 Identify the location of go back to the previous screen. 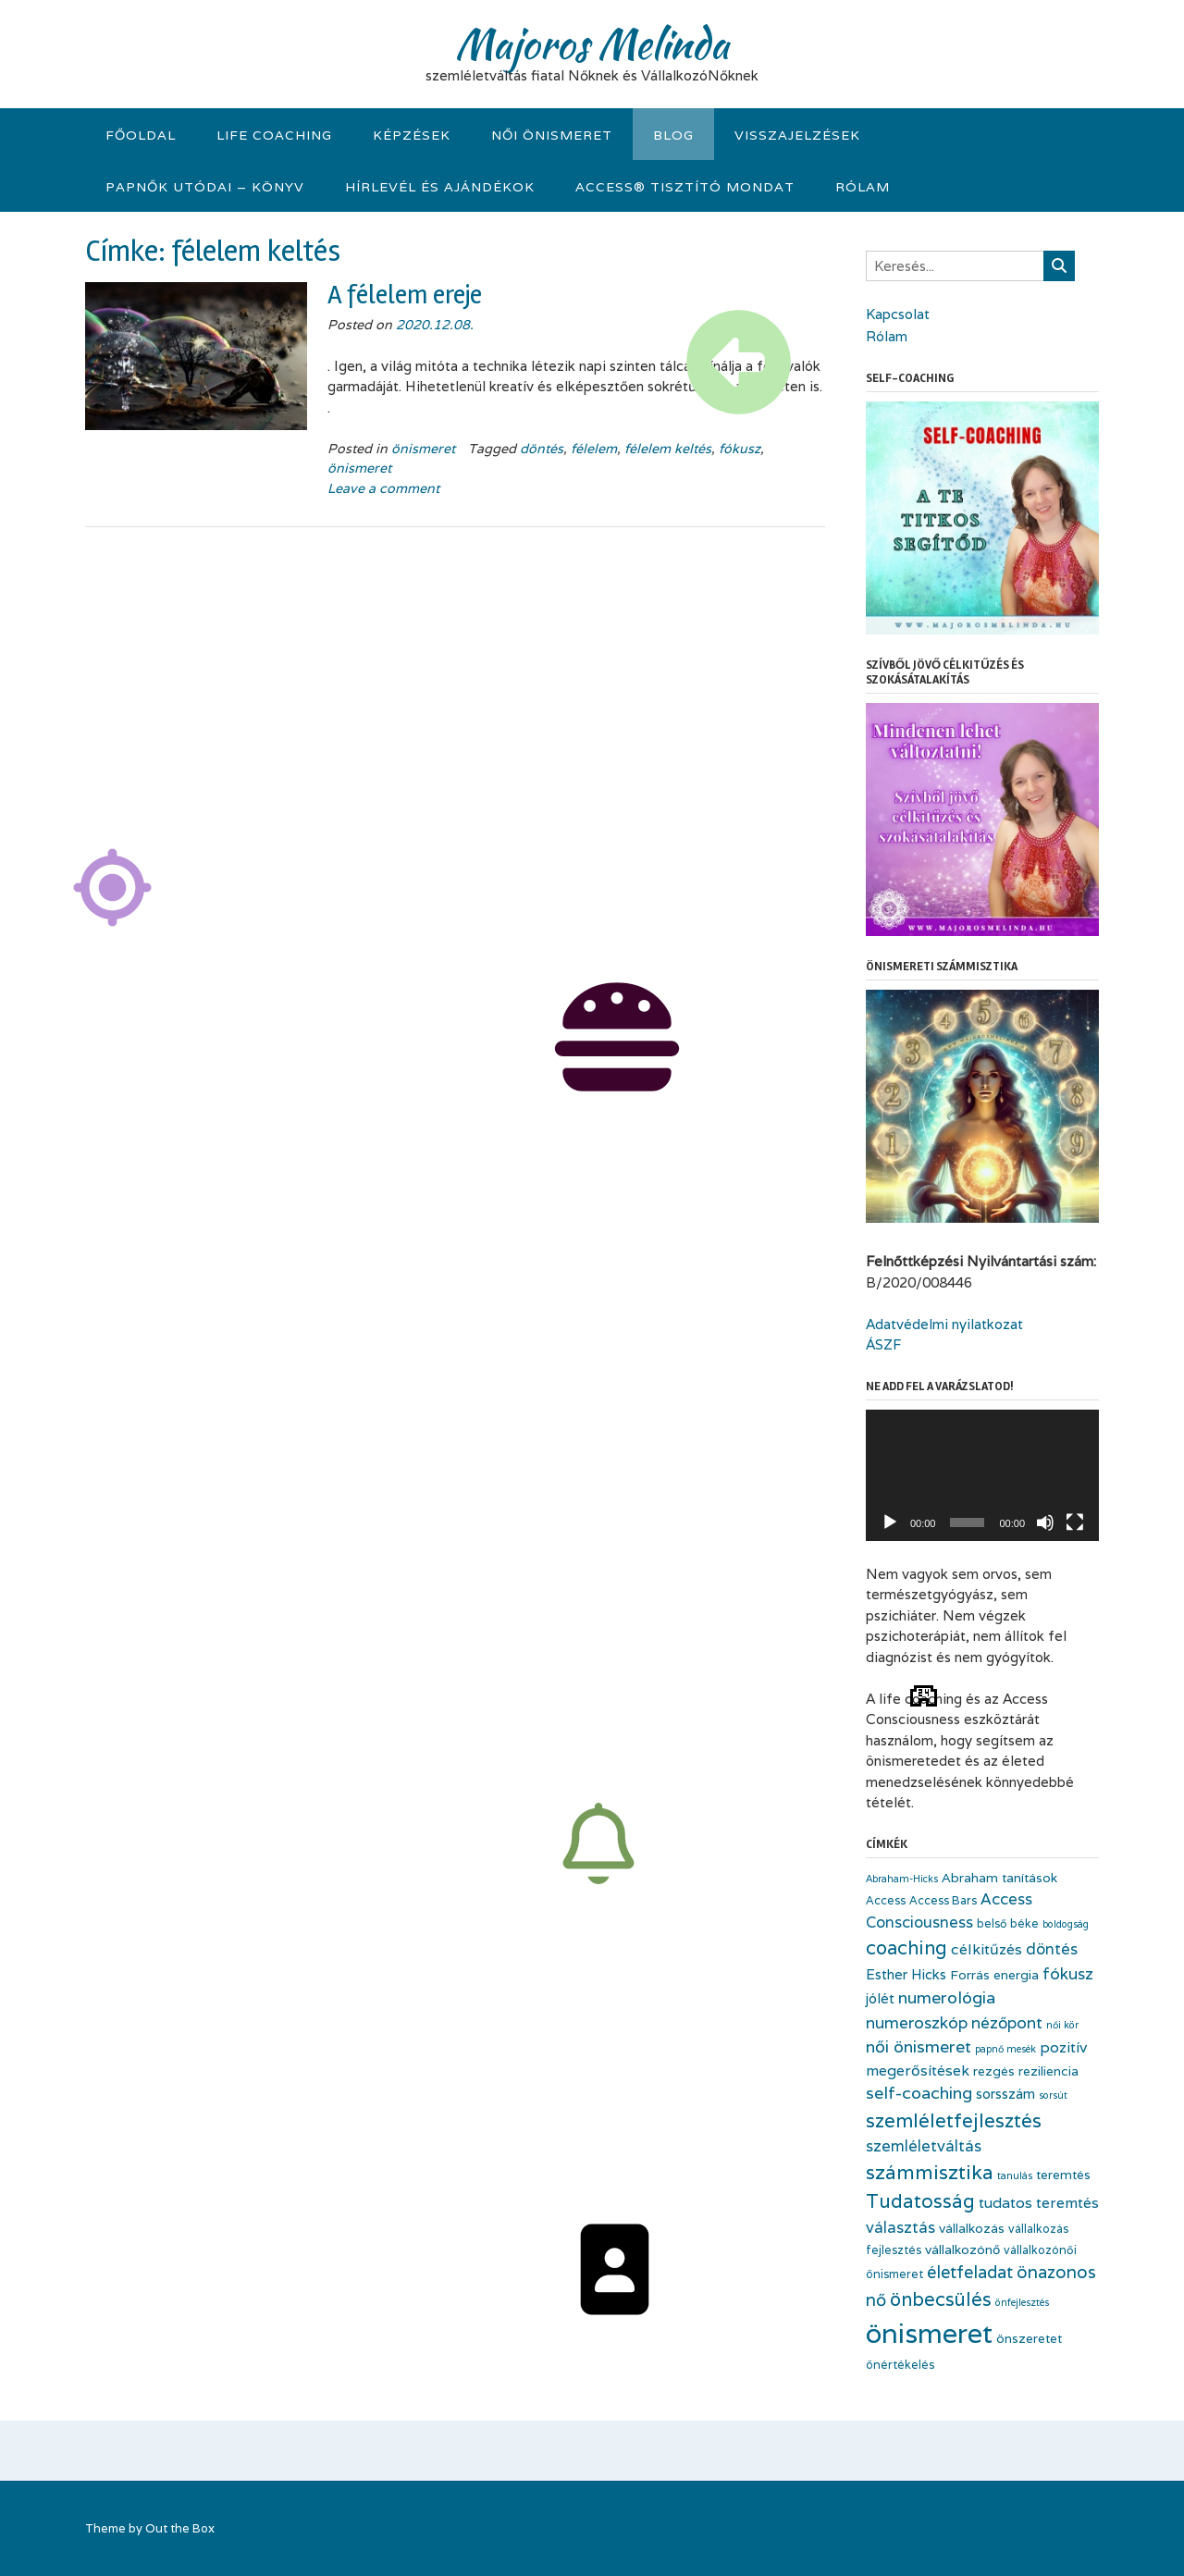
(738, 362).